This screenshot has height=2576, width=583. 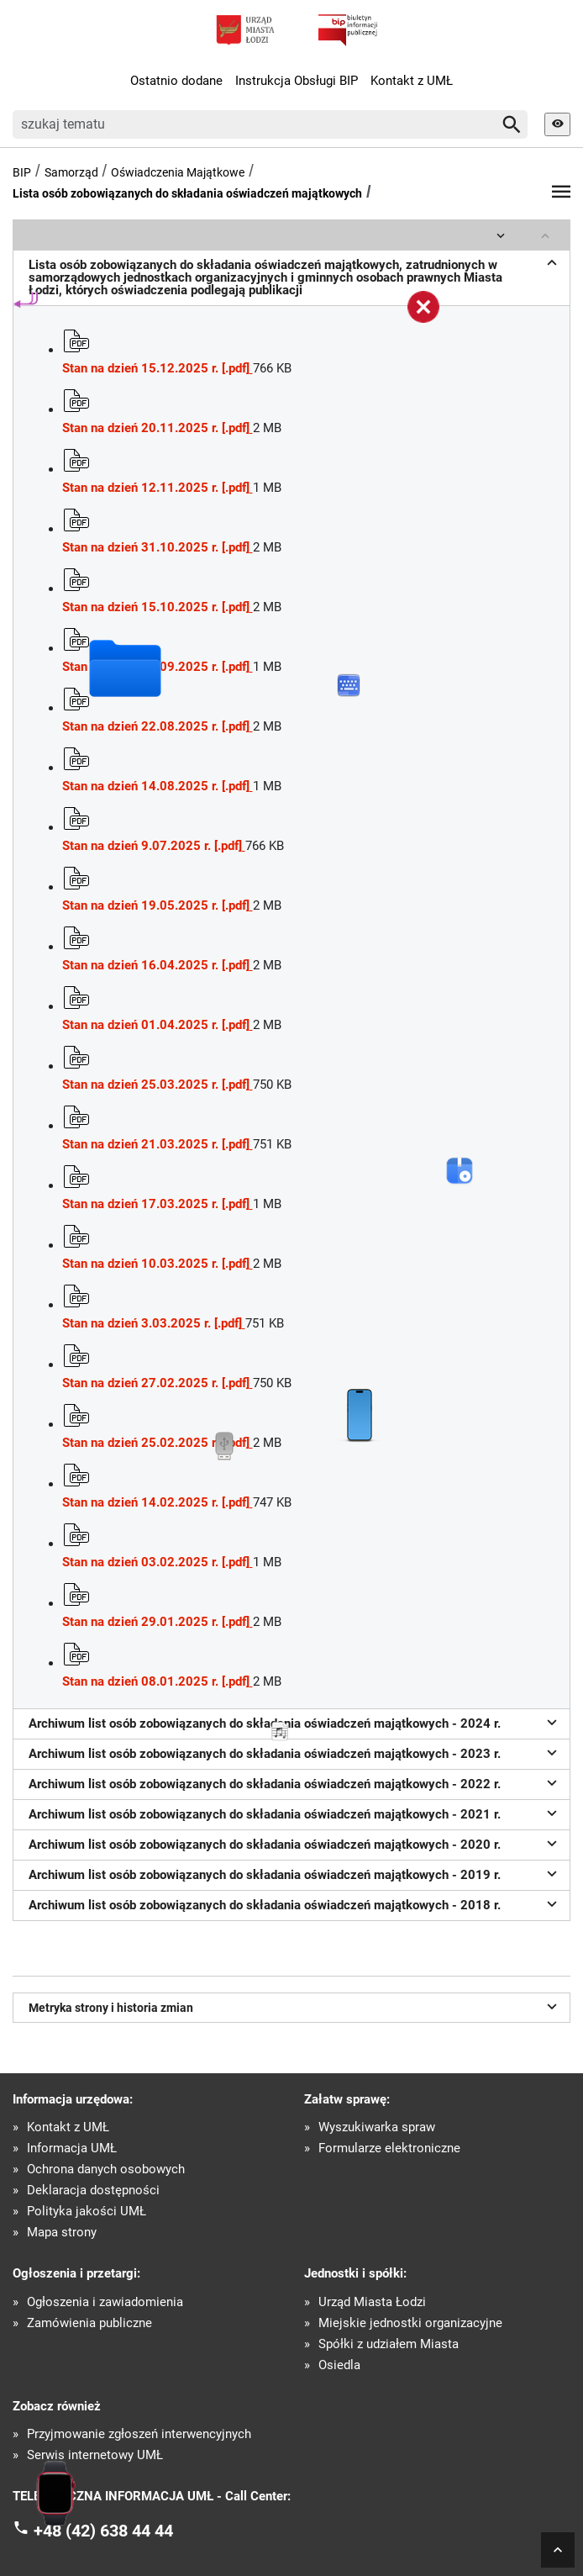 What do you see at coordinates (360, 1416) in the screenshot?
I see `iPhone 15 device icon` at bounding box center [360, 1416].